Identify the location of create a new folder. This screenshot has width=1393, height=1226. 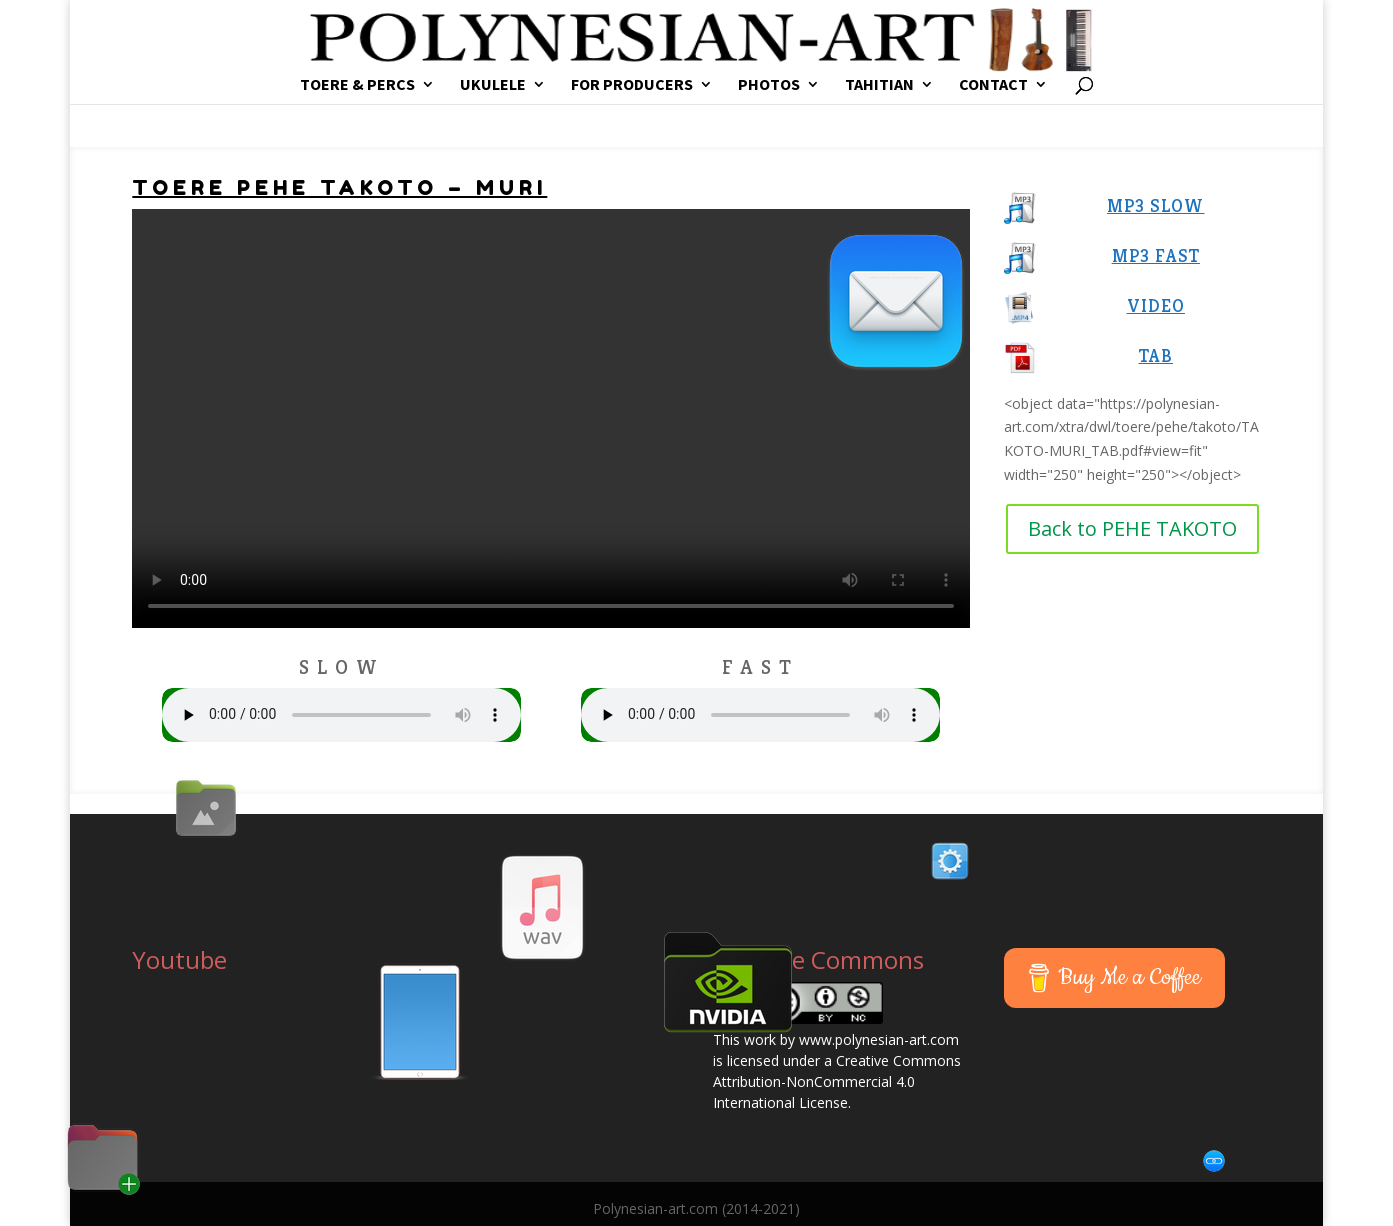
(102, 1157).